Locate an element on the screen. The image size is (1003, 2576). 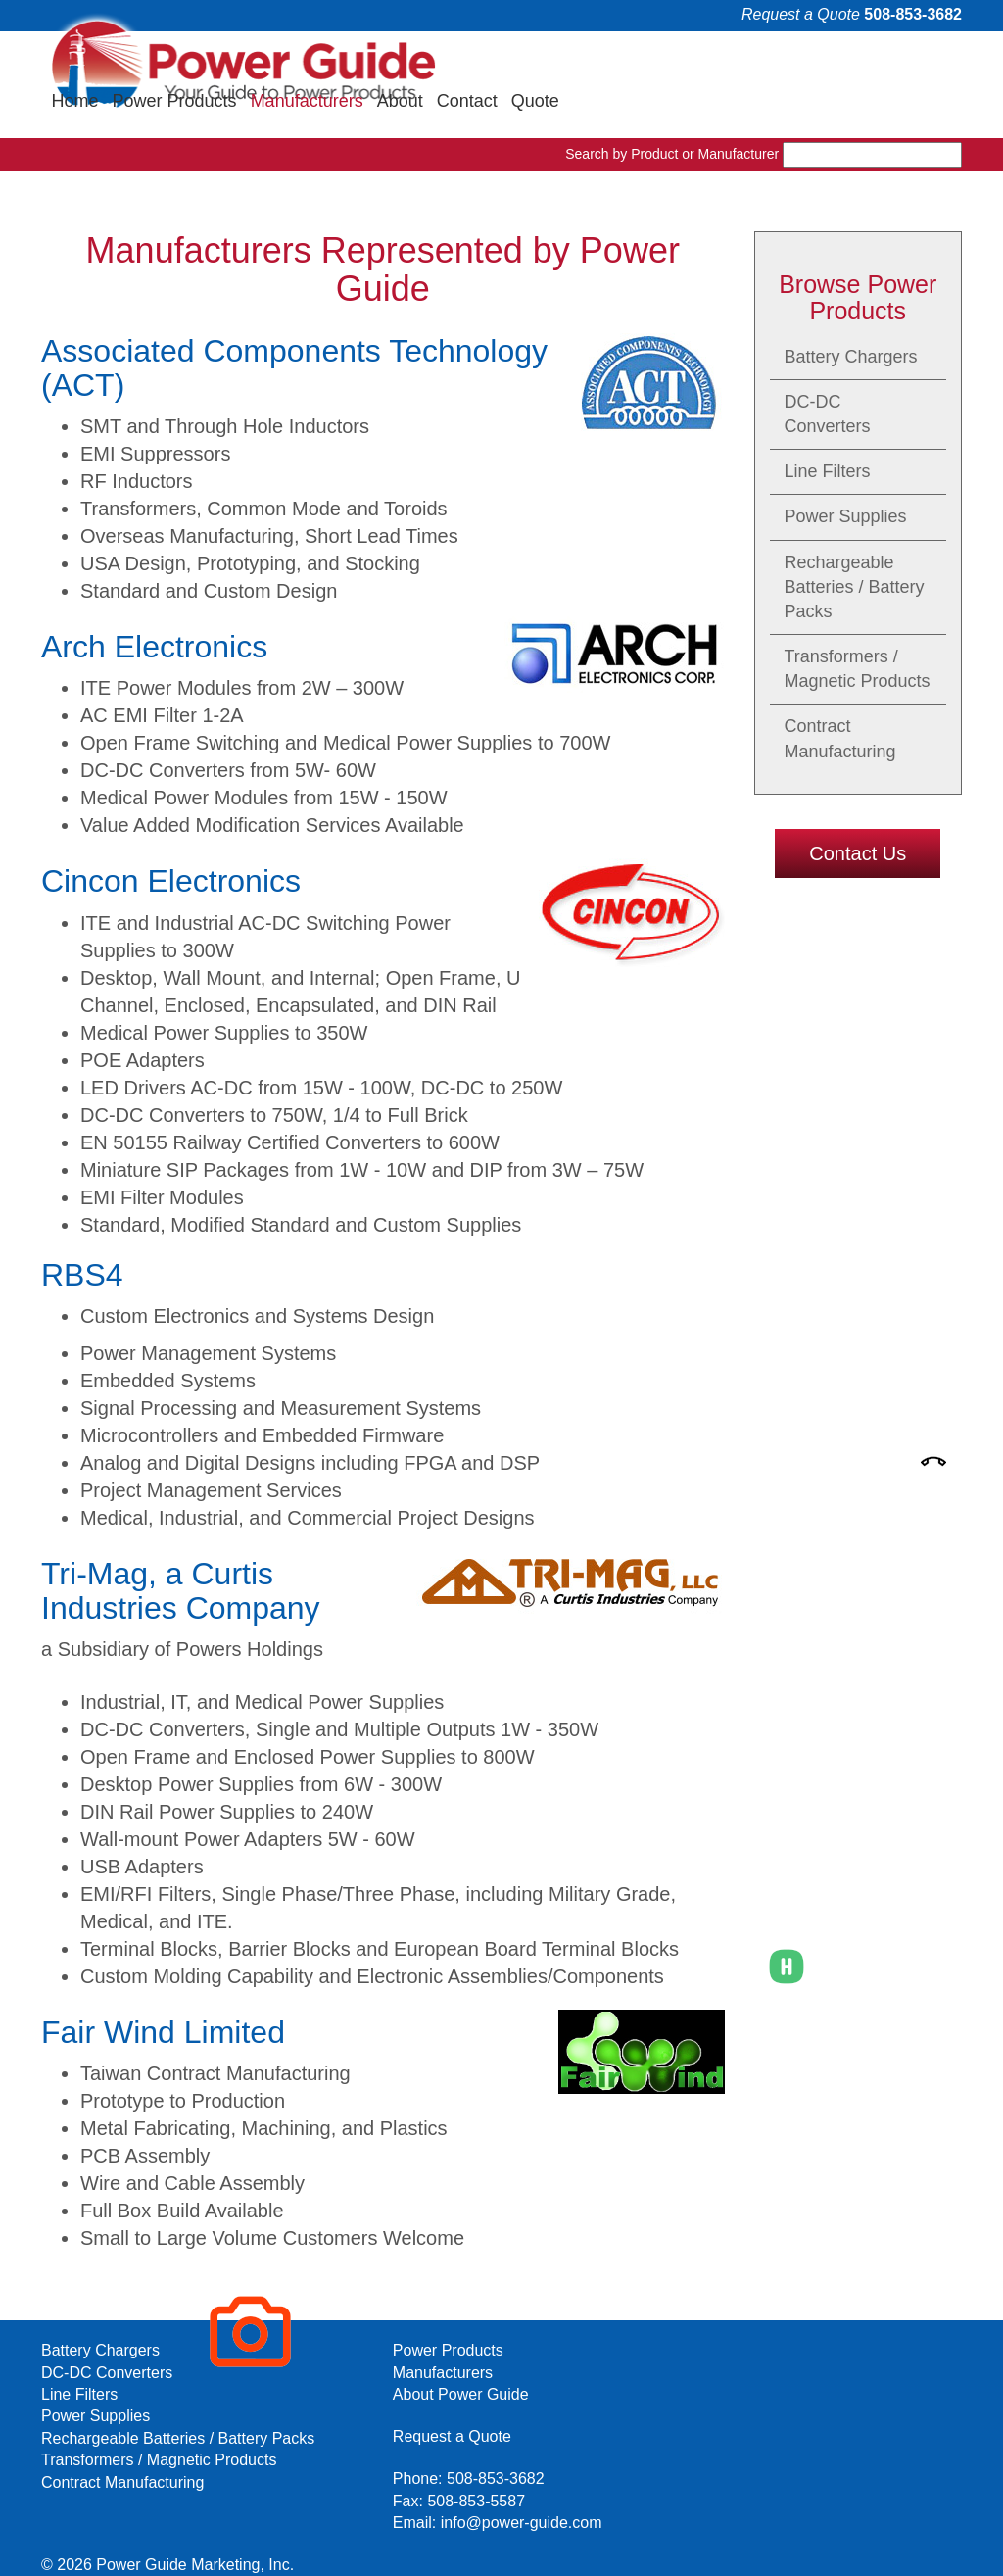
take a photo is located at coordinates (250, 2331).